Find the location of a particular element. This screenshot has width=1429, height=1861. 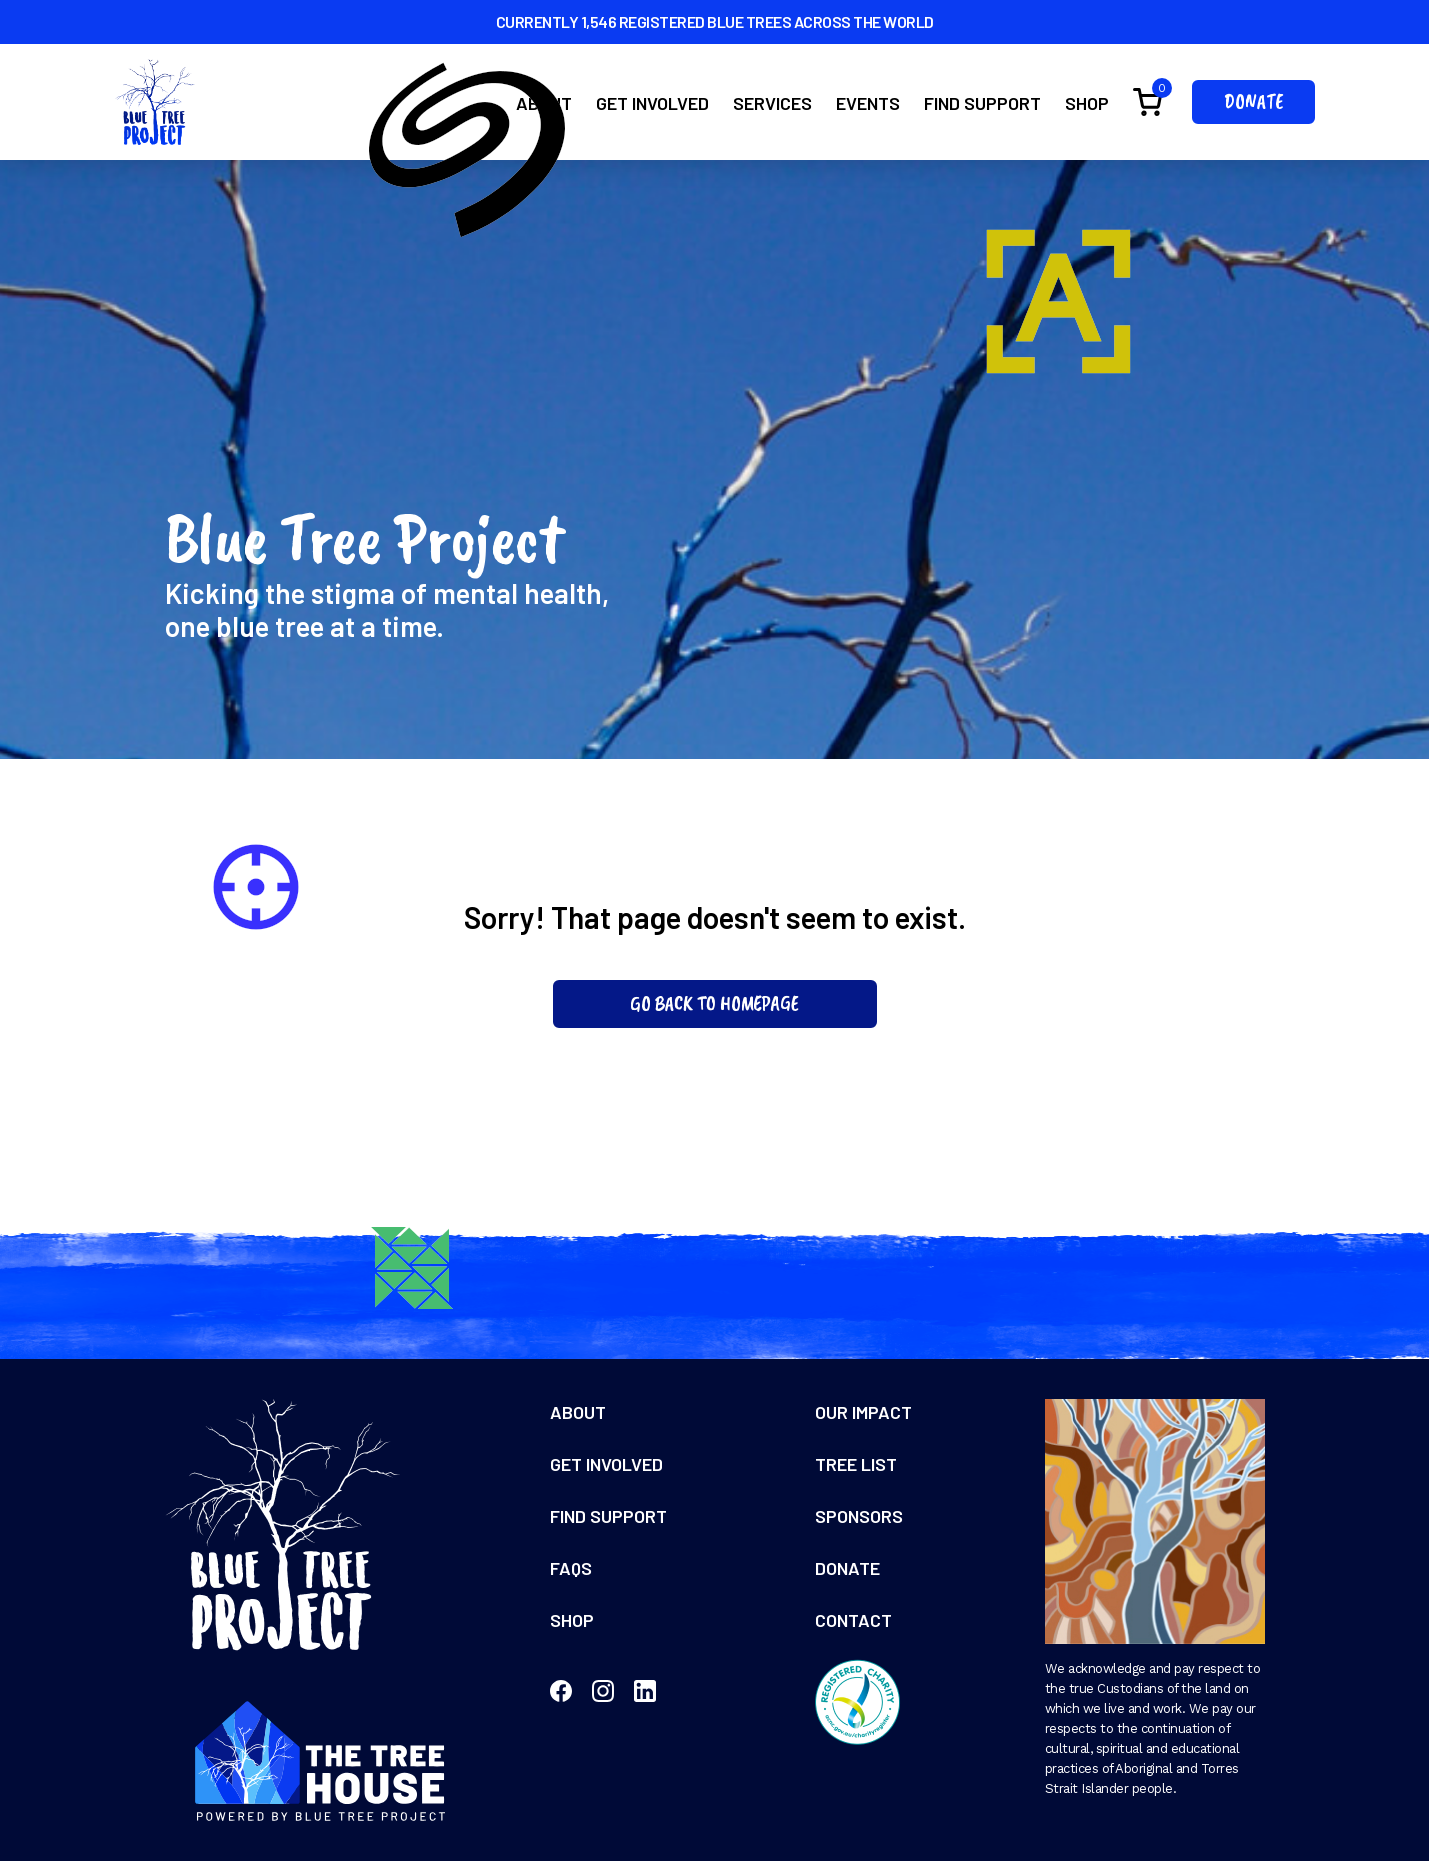

scan text using optical character recognition (OCR) is located at coordinates (1058, 301).